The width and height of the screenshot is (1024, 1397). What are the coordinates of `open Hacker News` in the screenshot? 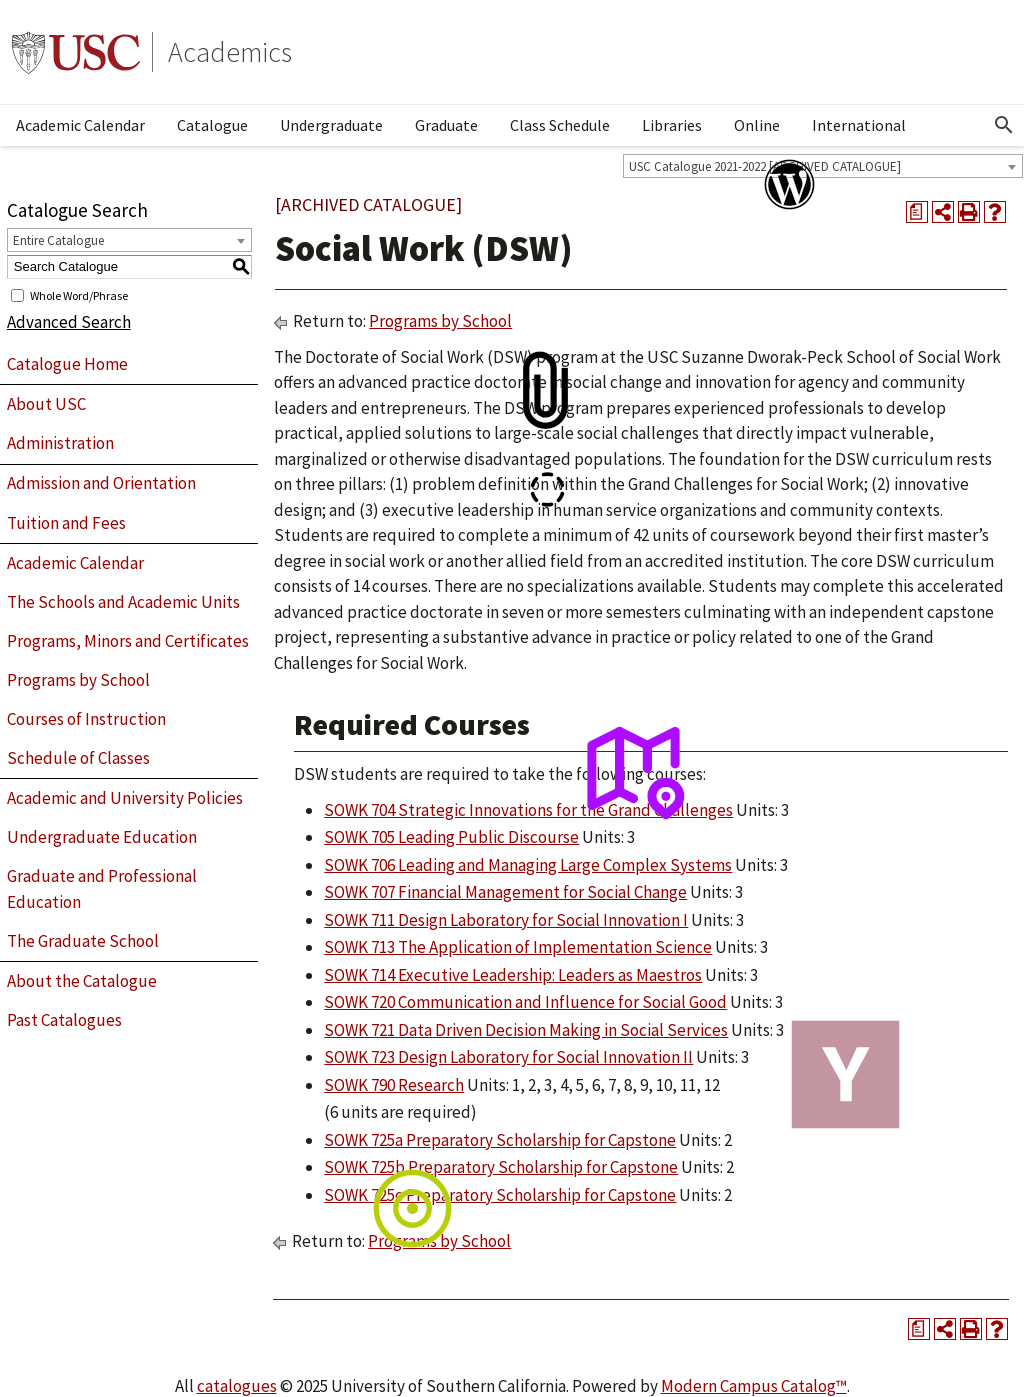 It's located at (845, 1074).